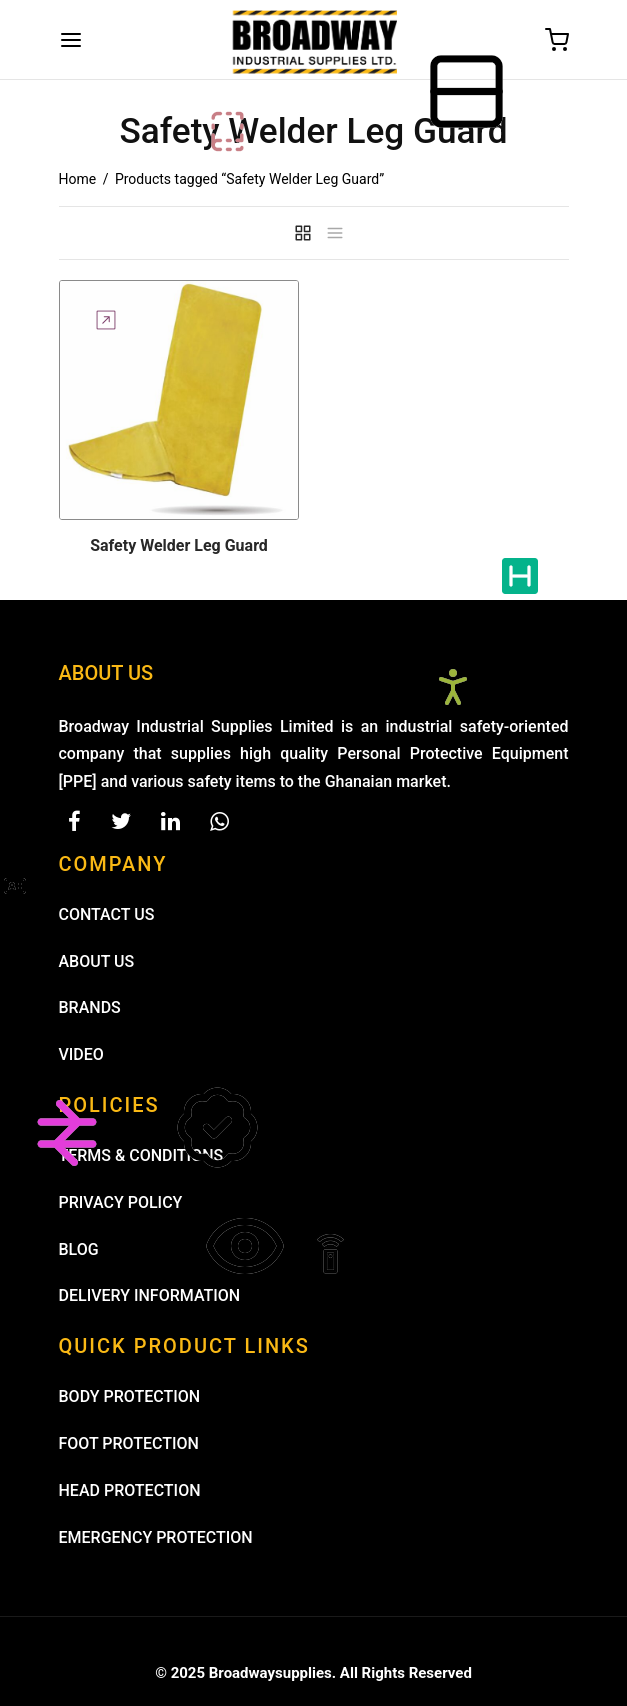  I want to click on indicates a railway or train station, so click(67, 1133).